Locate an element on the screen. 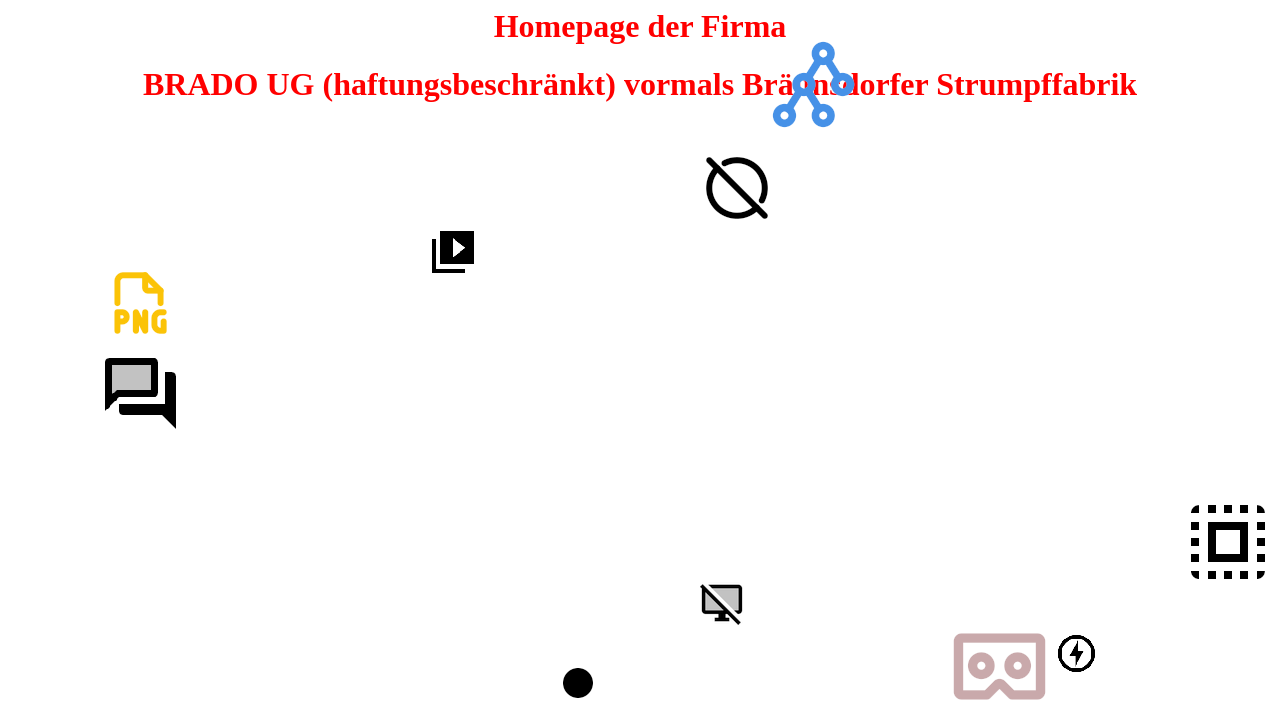  indicates offline or cached content available is located at coordinates (1076, 653).